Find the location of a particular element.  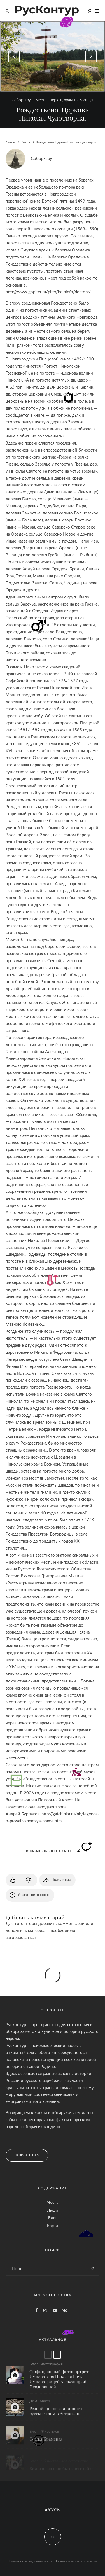

start a conversation with AI assistant is located at coordinates (86, 1847).